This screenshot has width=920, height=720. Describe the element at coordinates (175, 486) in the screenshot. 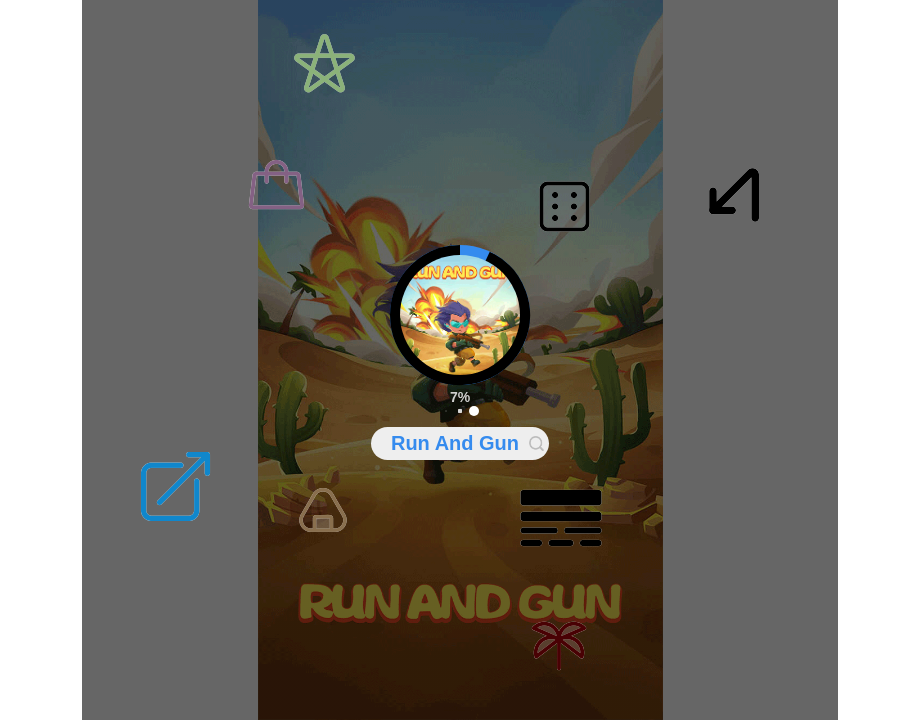

I see `open link in a new tab or window` at that location.